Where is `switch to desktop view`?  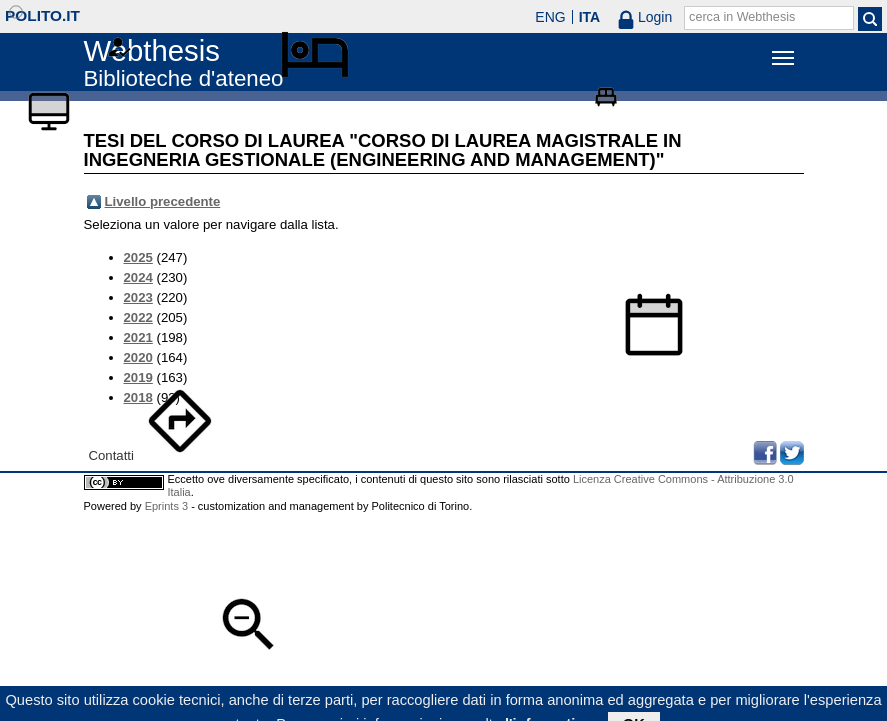 switch to desktop view is located at coordinates (49, 110).